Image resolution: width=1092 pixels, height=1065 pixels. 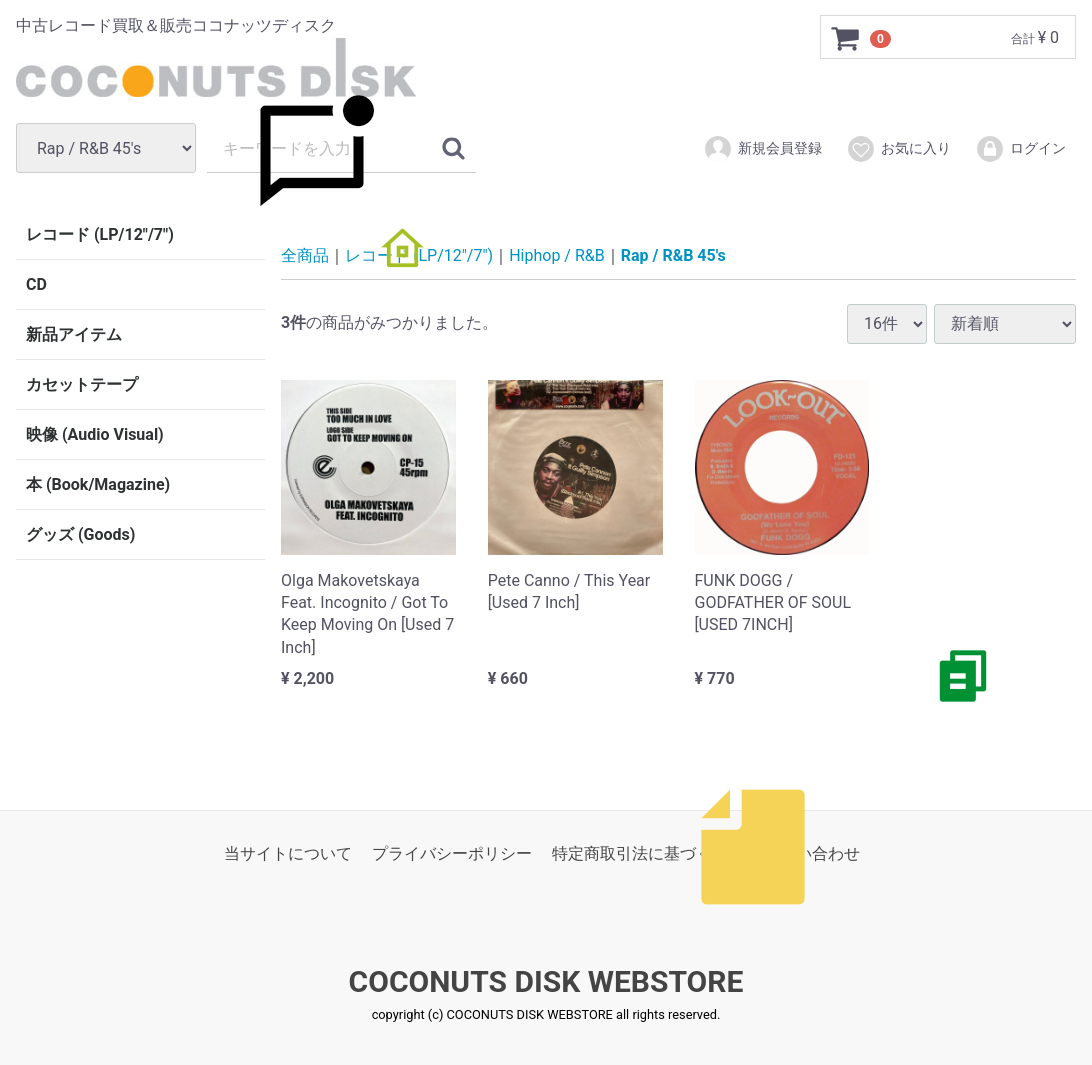 What do you see at coordinates (402, 249) in the screenshot?
I see `navigate to home screen` at bounding box center [402, 249].